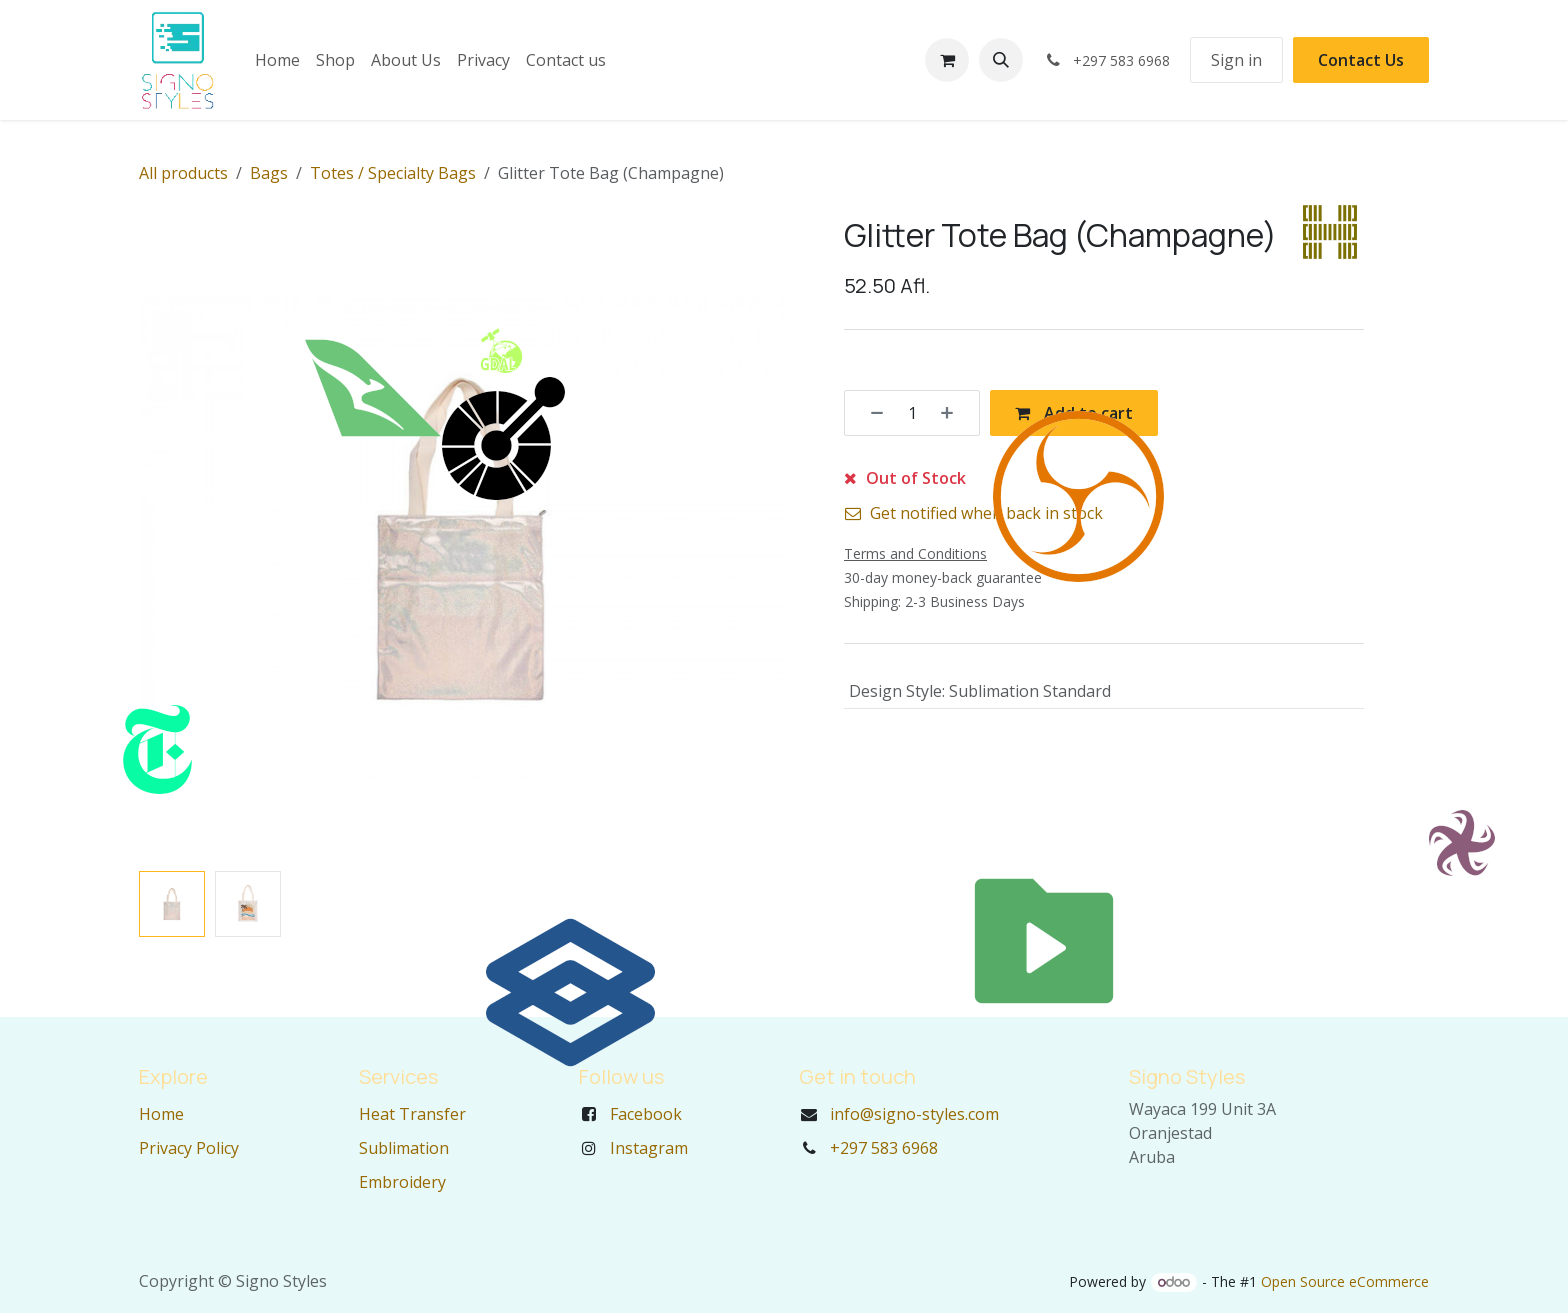 This screenshot has height=1313, width=1568. I want to click on open the Qantas airline app, so click(373, 388).